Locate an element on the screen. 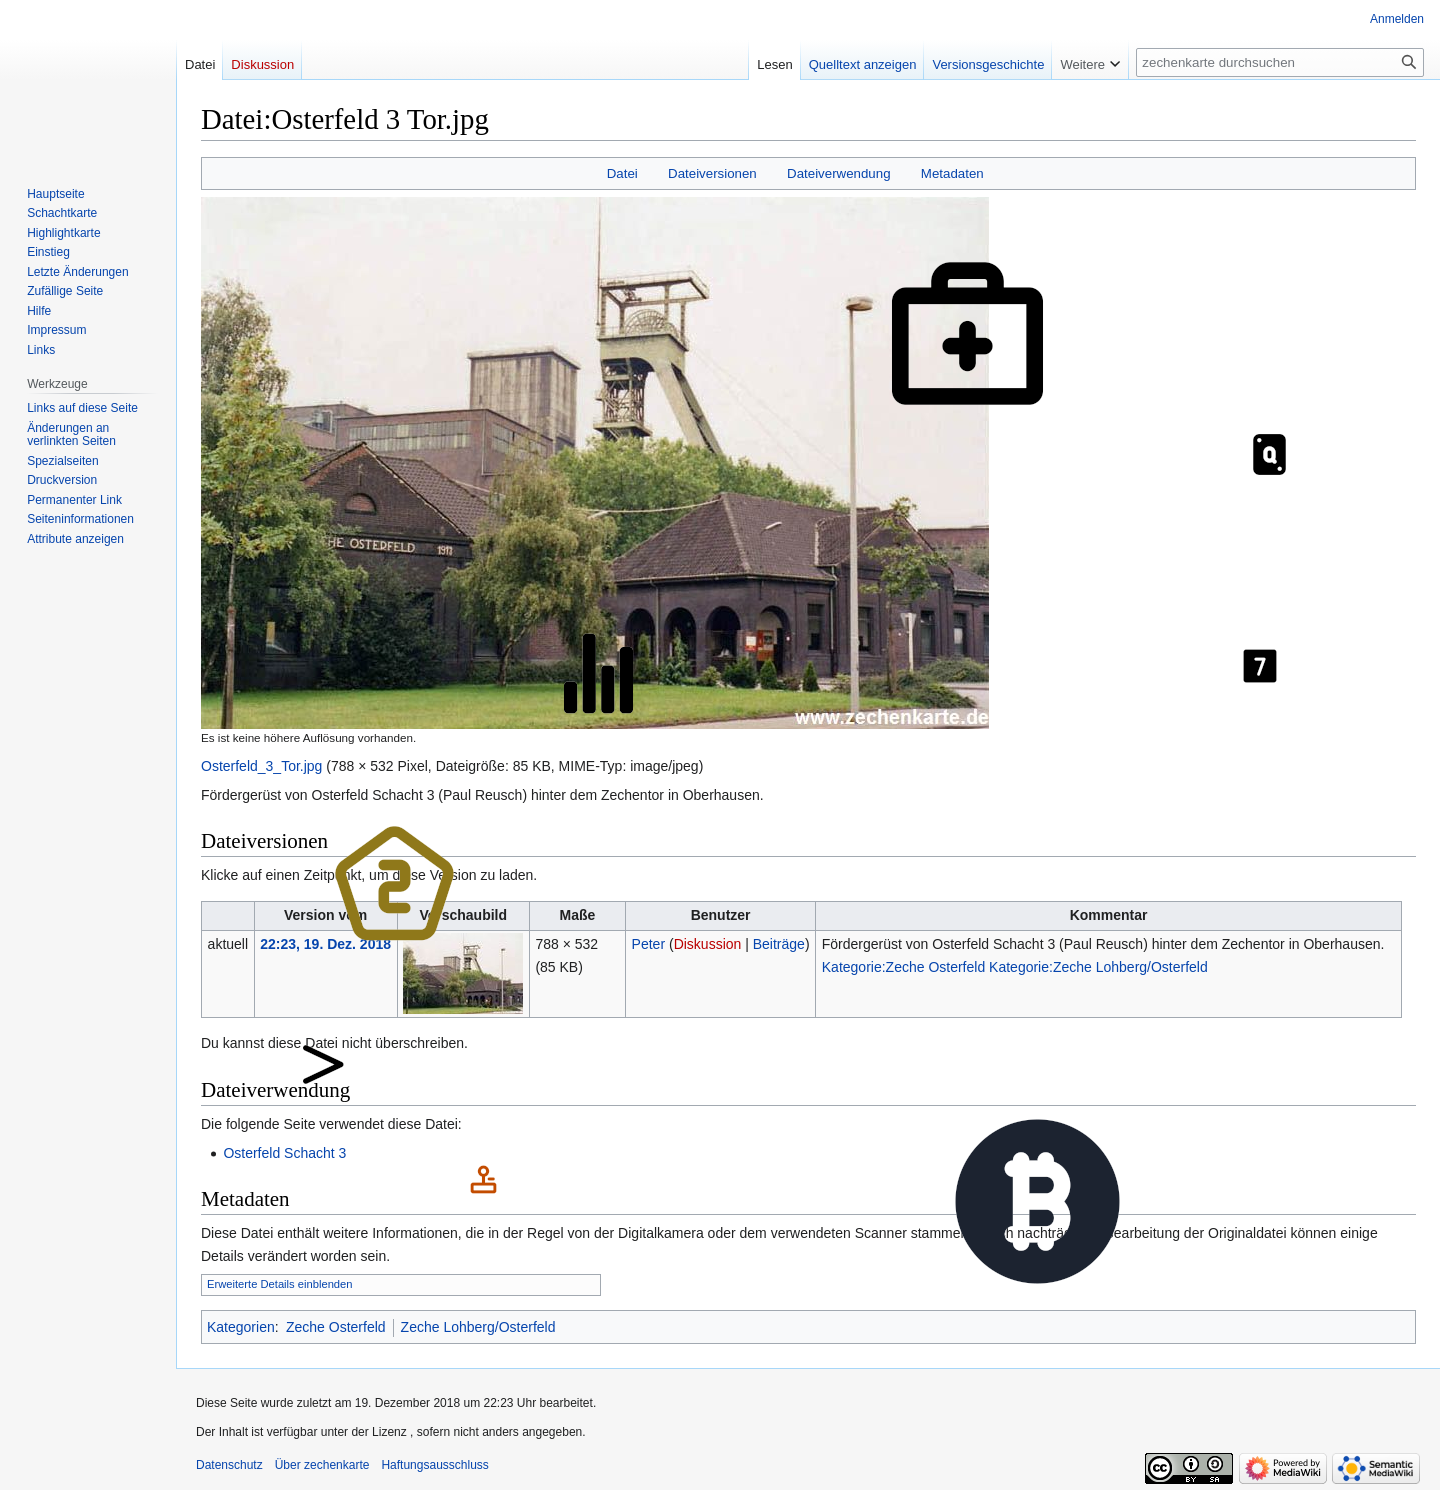 The image size is (1440, 1490). view bitcoin wallet balance is located at coordinates (1037, 1201).